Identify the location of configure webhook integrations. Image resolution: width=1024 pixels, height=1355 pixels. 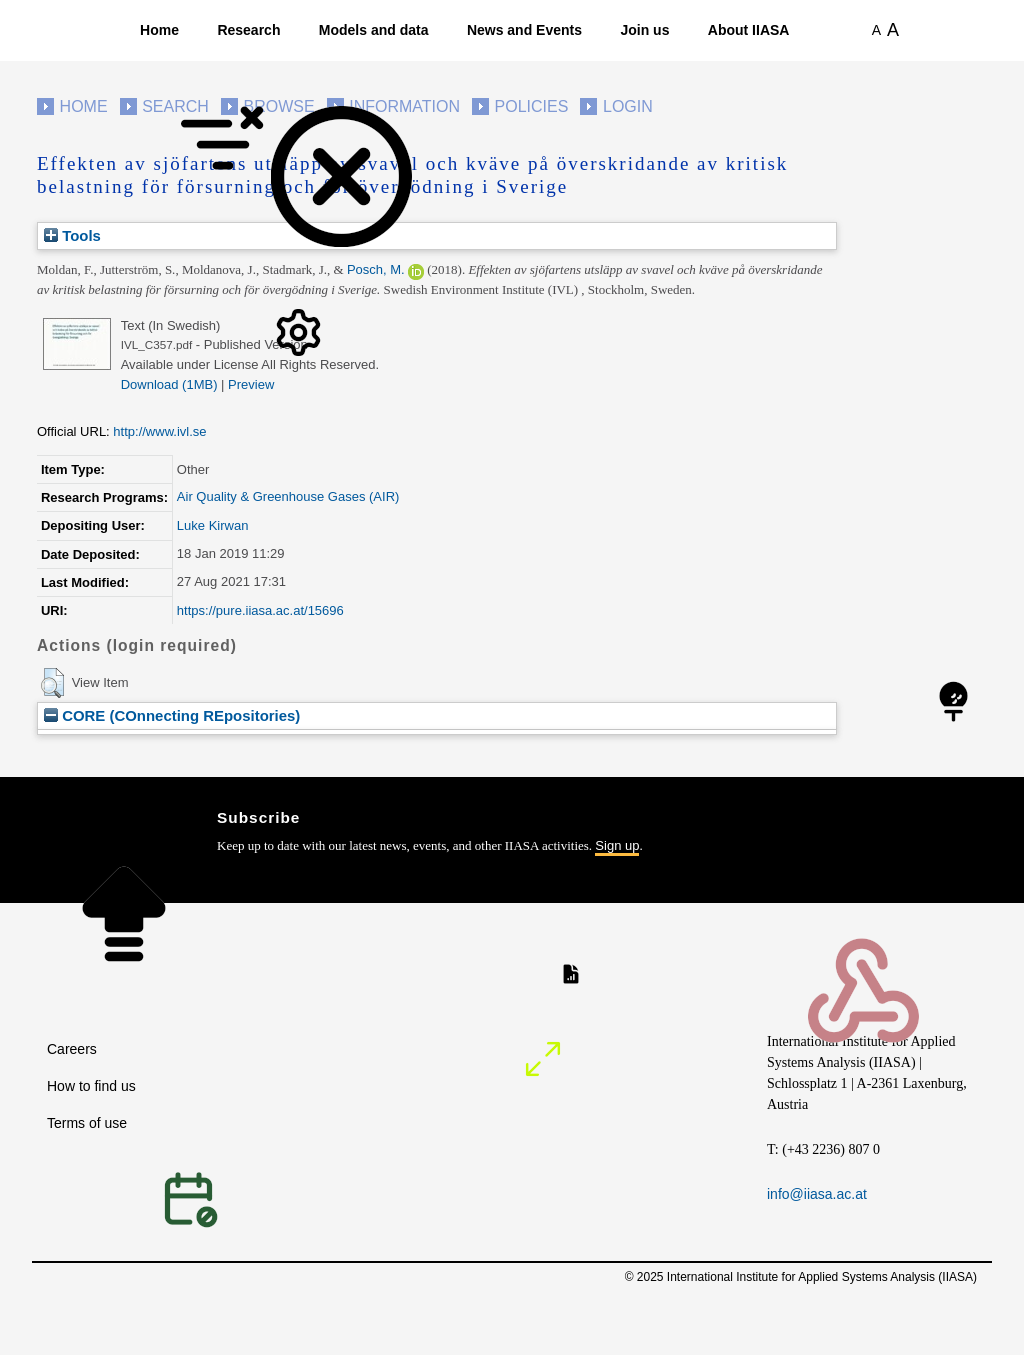
(863, 990).